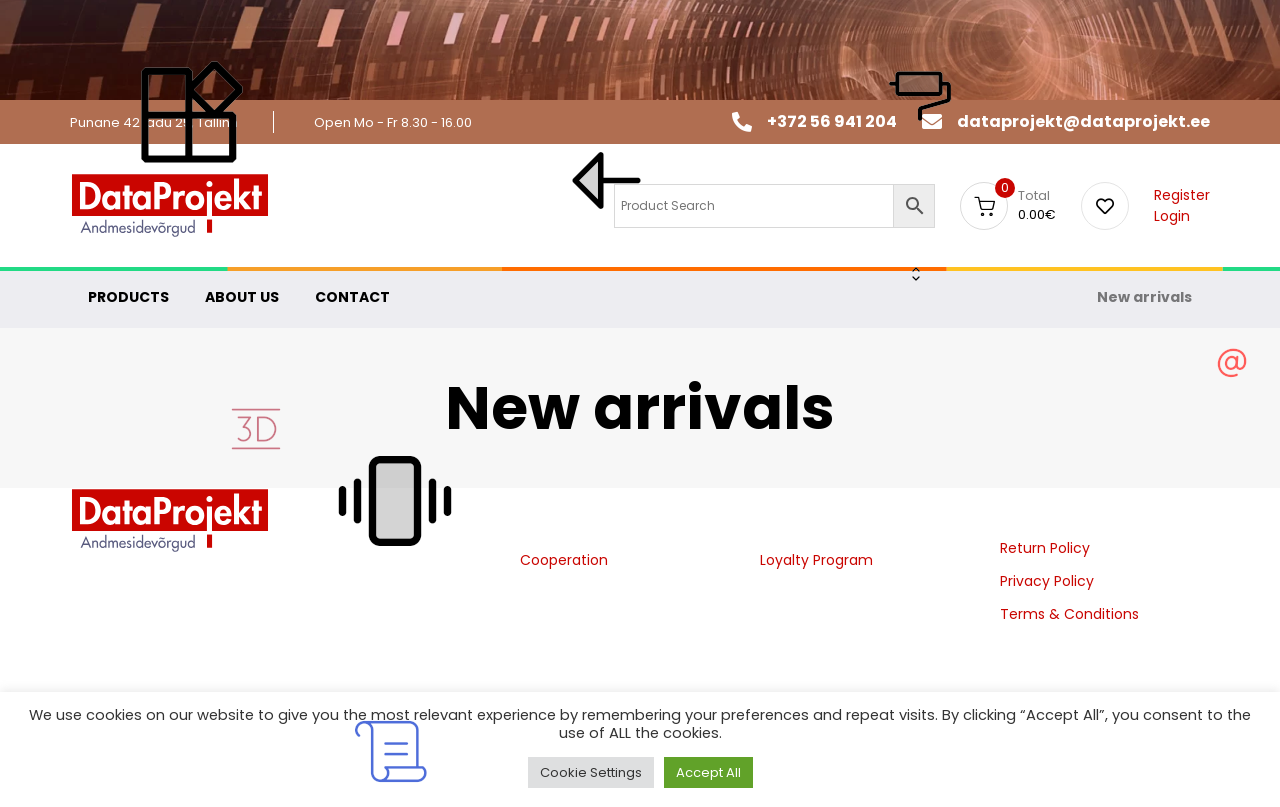 This screenshot has height=807, width=1280. What do you see at coordinates (192, 111) in the screenshot?
I see `browse and install extensions` at bounding box center [192, 111].